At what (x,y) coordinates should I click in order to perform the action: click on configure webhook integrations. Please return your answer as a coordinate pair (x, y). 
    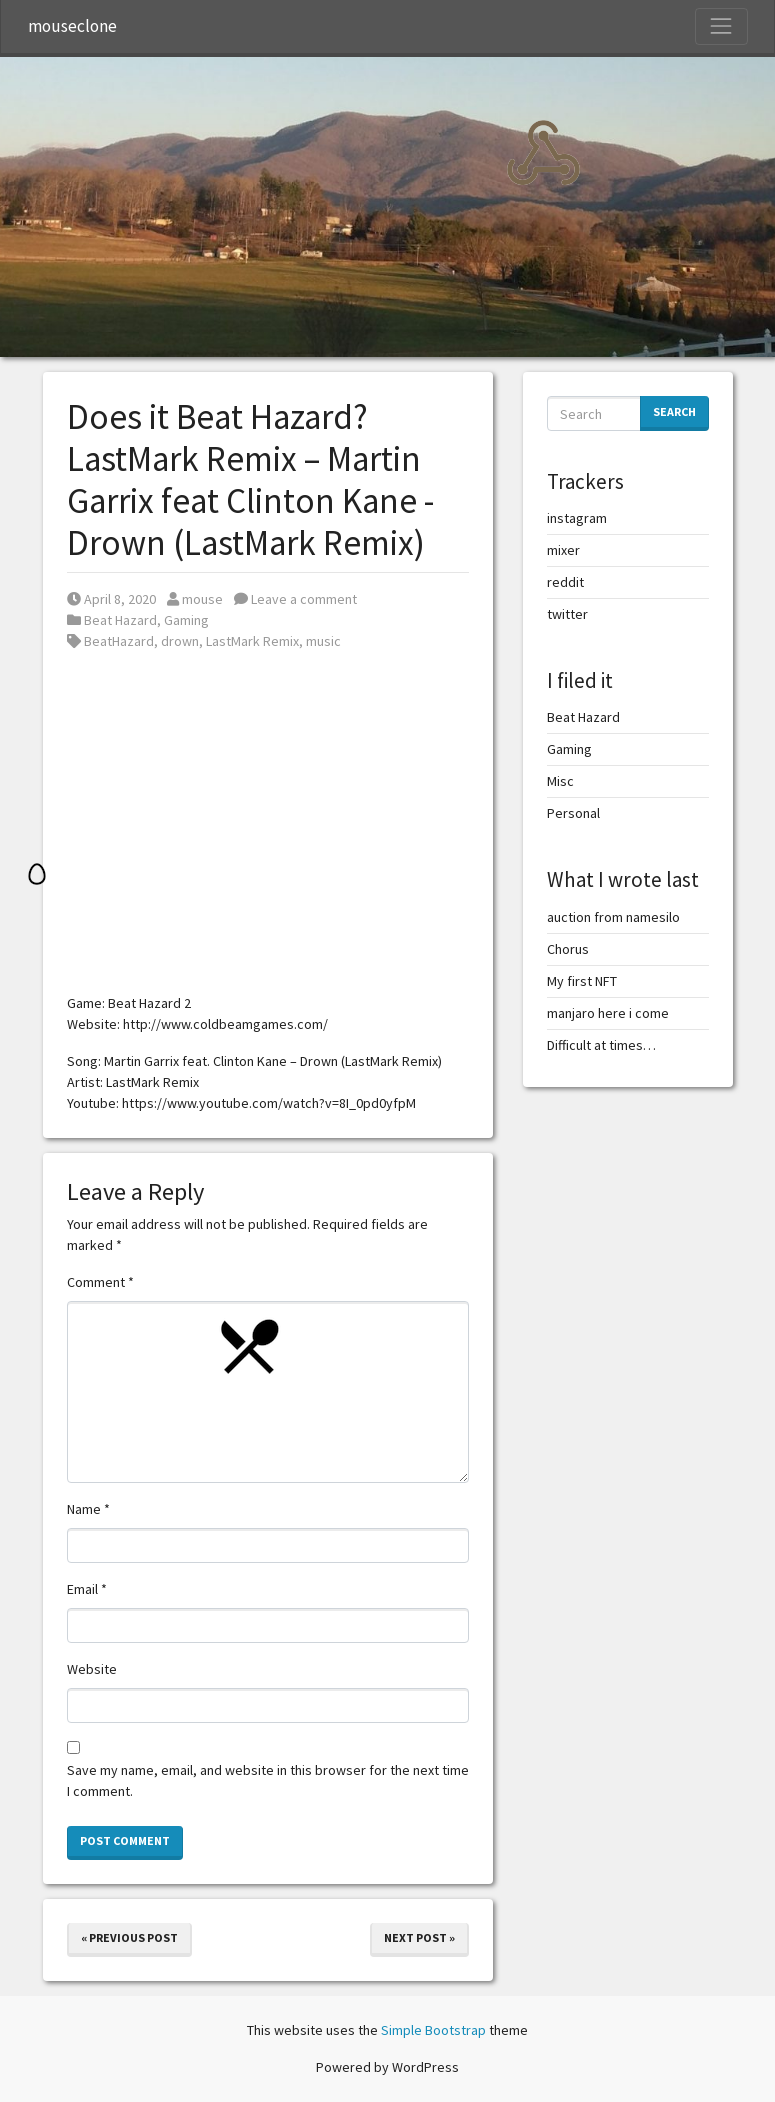
    Looking at the image, I should click on (543, 156).